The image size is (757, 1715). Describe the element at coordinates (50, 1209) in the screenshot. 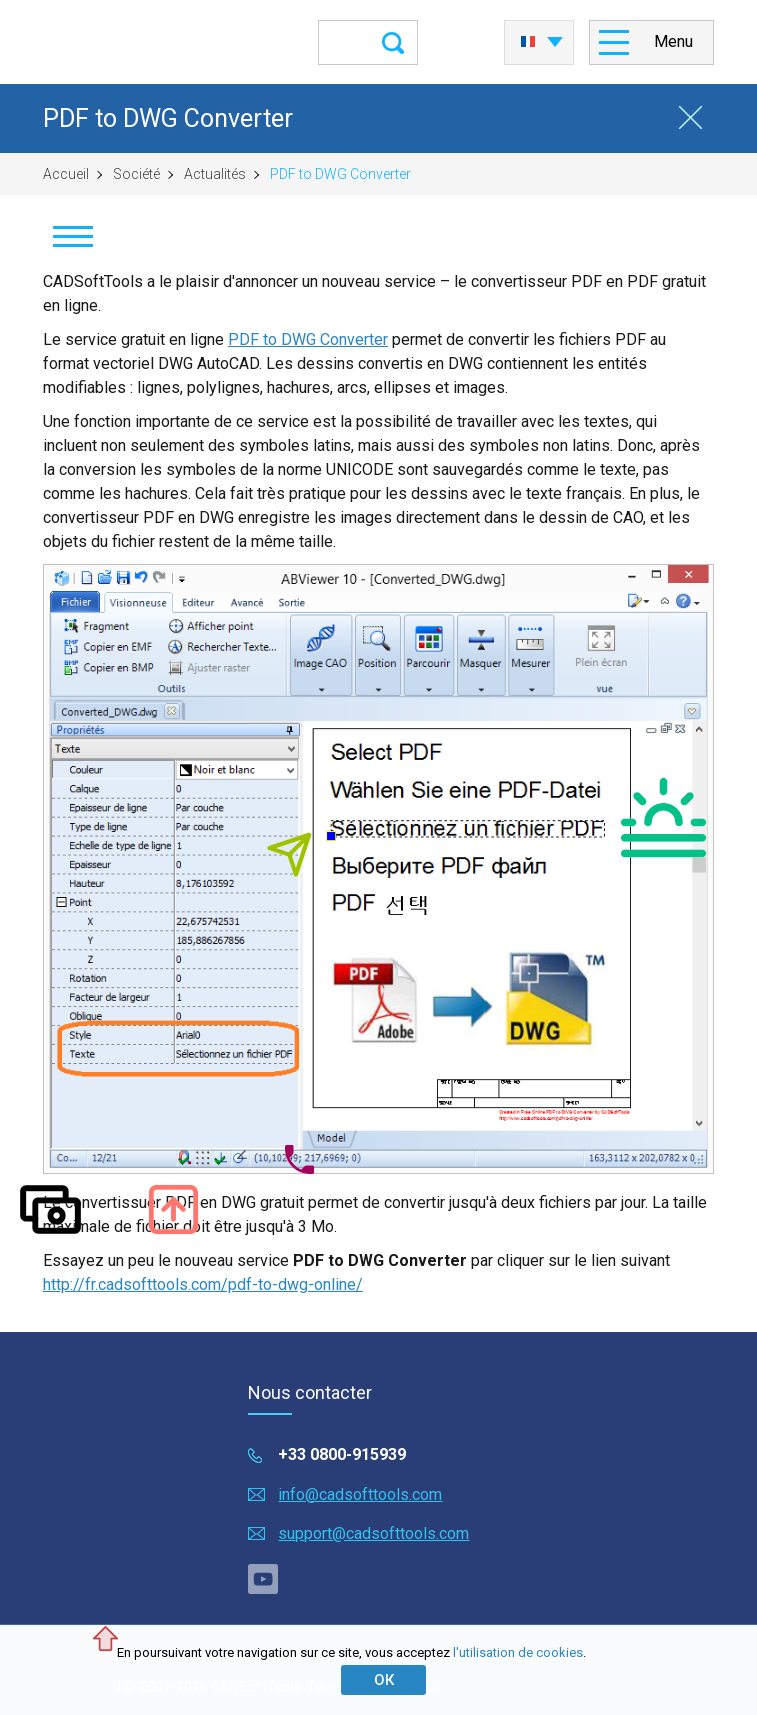

I see `view cash or payment options` at that location.